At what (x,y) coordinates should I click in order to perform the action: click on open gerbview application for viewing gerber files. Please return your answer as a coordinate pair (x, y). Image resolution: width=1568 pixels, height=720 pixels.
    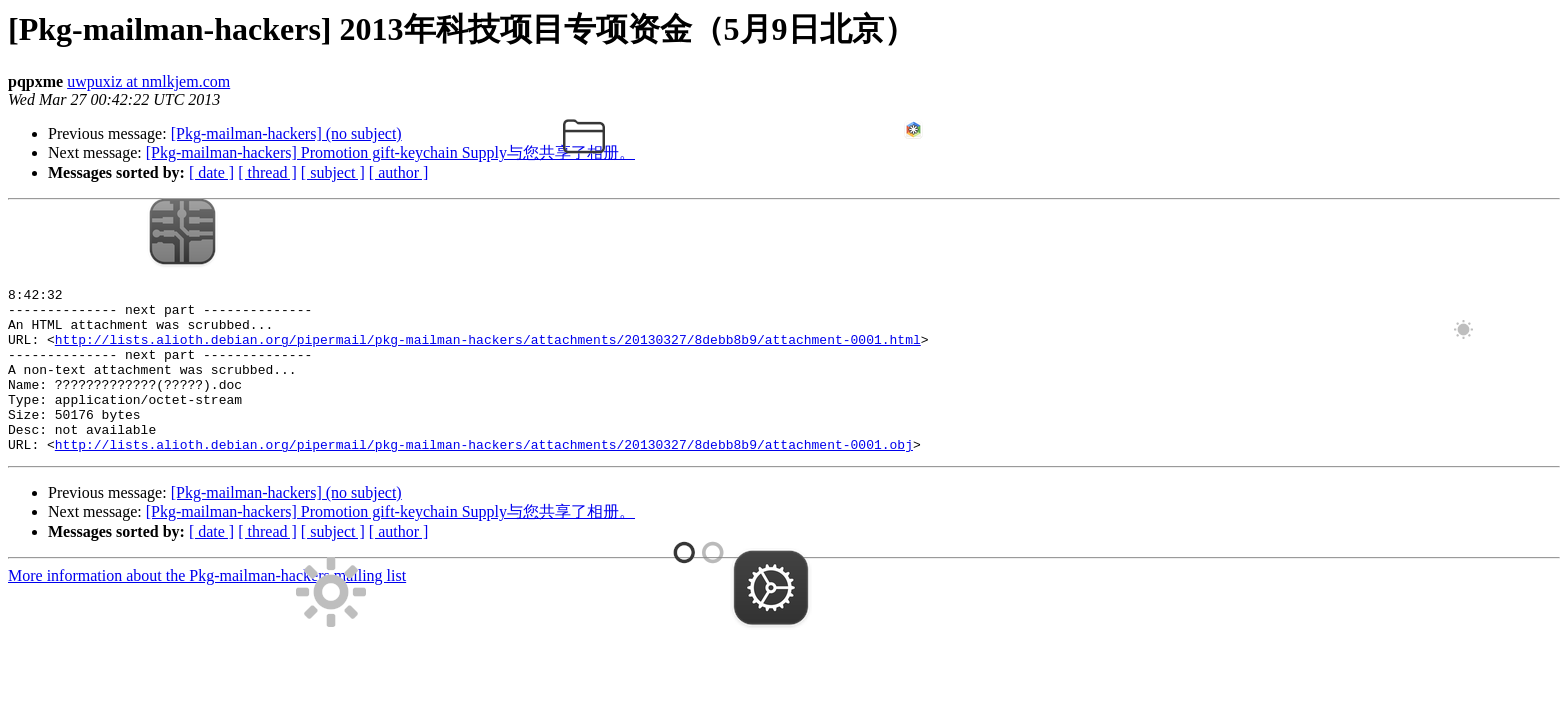
    Looking at the image, I should click on (182, 231).